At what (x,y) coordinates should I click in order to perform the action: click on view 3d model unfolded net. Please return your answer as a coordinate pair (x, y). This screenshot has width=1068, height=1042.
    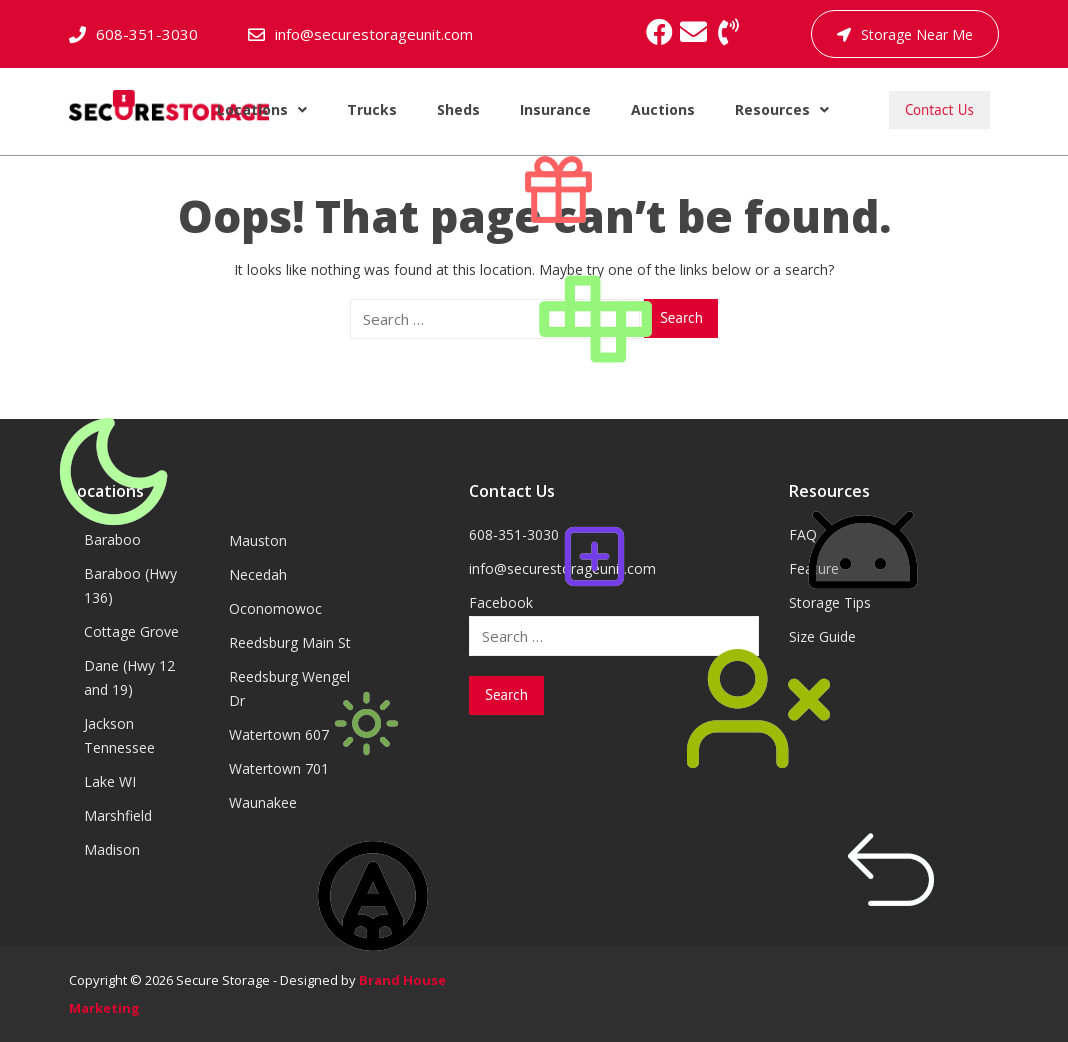
    Looking at the image, I should click on (595, 316).